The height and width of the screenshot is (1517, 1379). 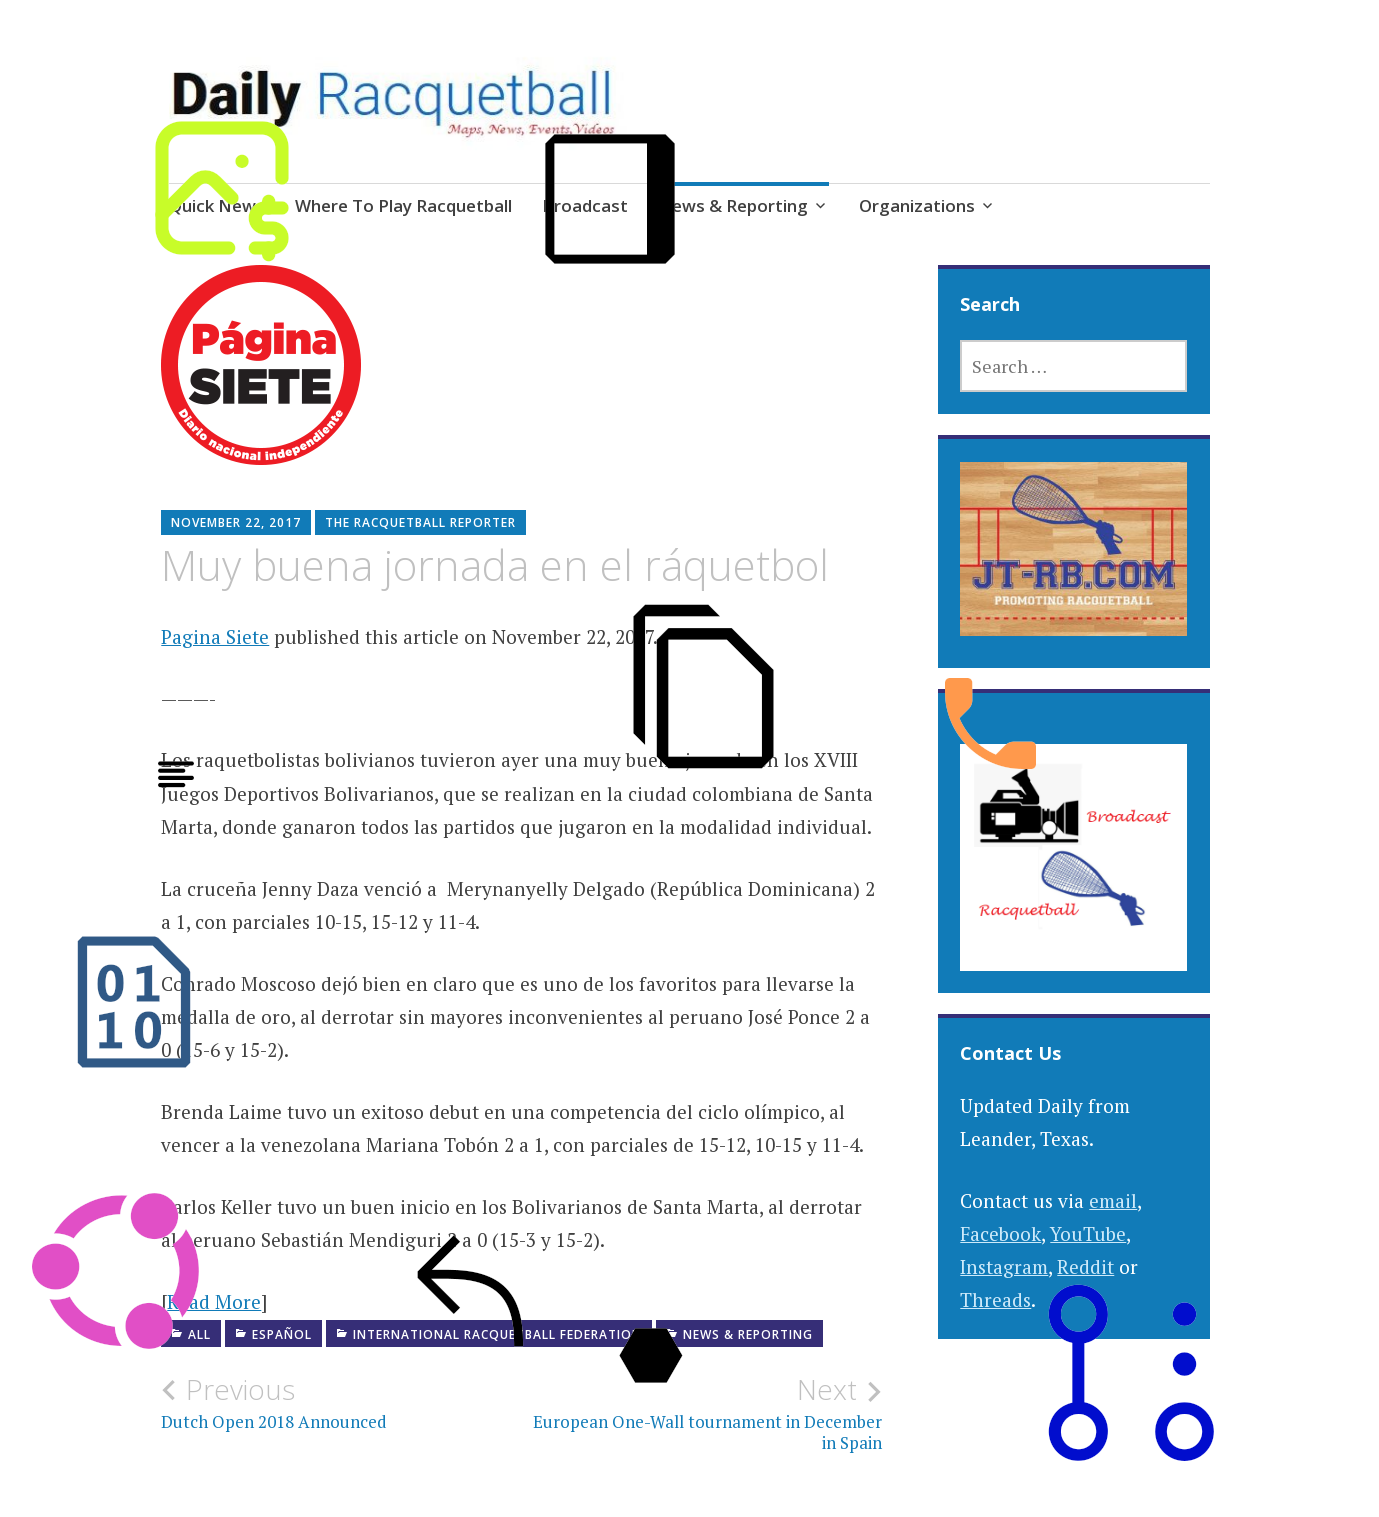 What do you see at coordinates (610, 199) in the screenshot?
I see `move activity bar to the right side of the layout` at bounding box center [610, 199].